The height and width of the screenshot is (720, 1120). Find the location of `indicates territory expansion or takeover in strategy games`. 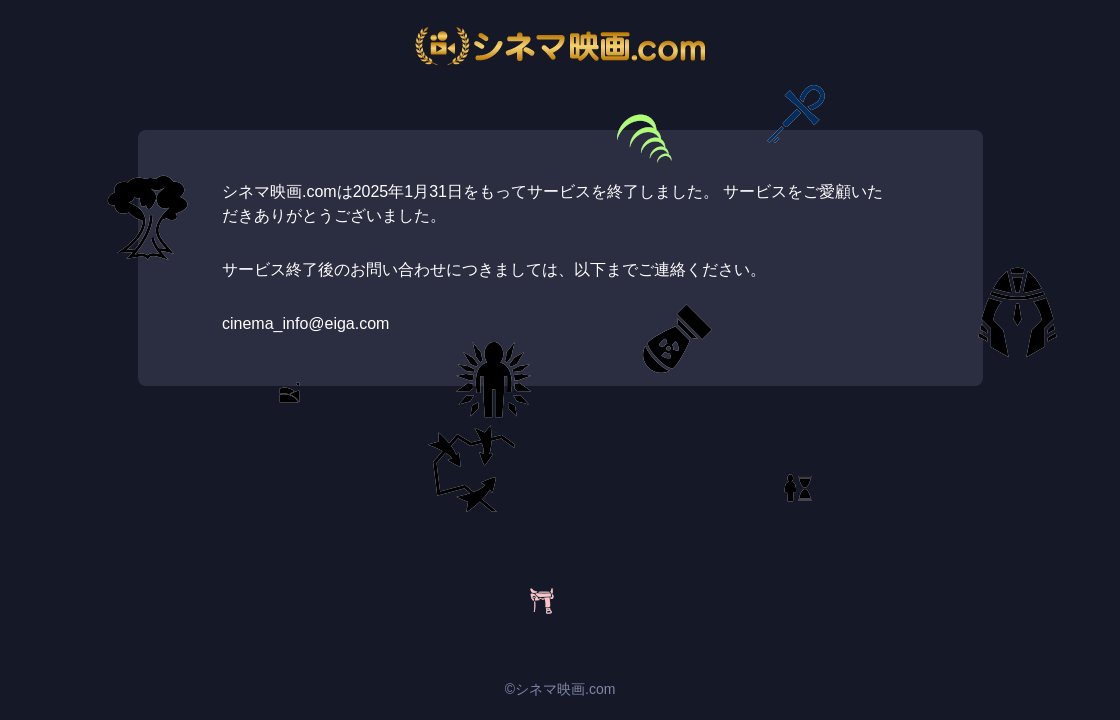

indicates territory expansion or takeover in strategy games is located at coordinates (471, 468).